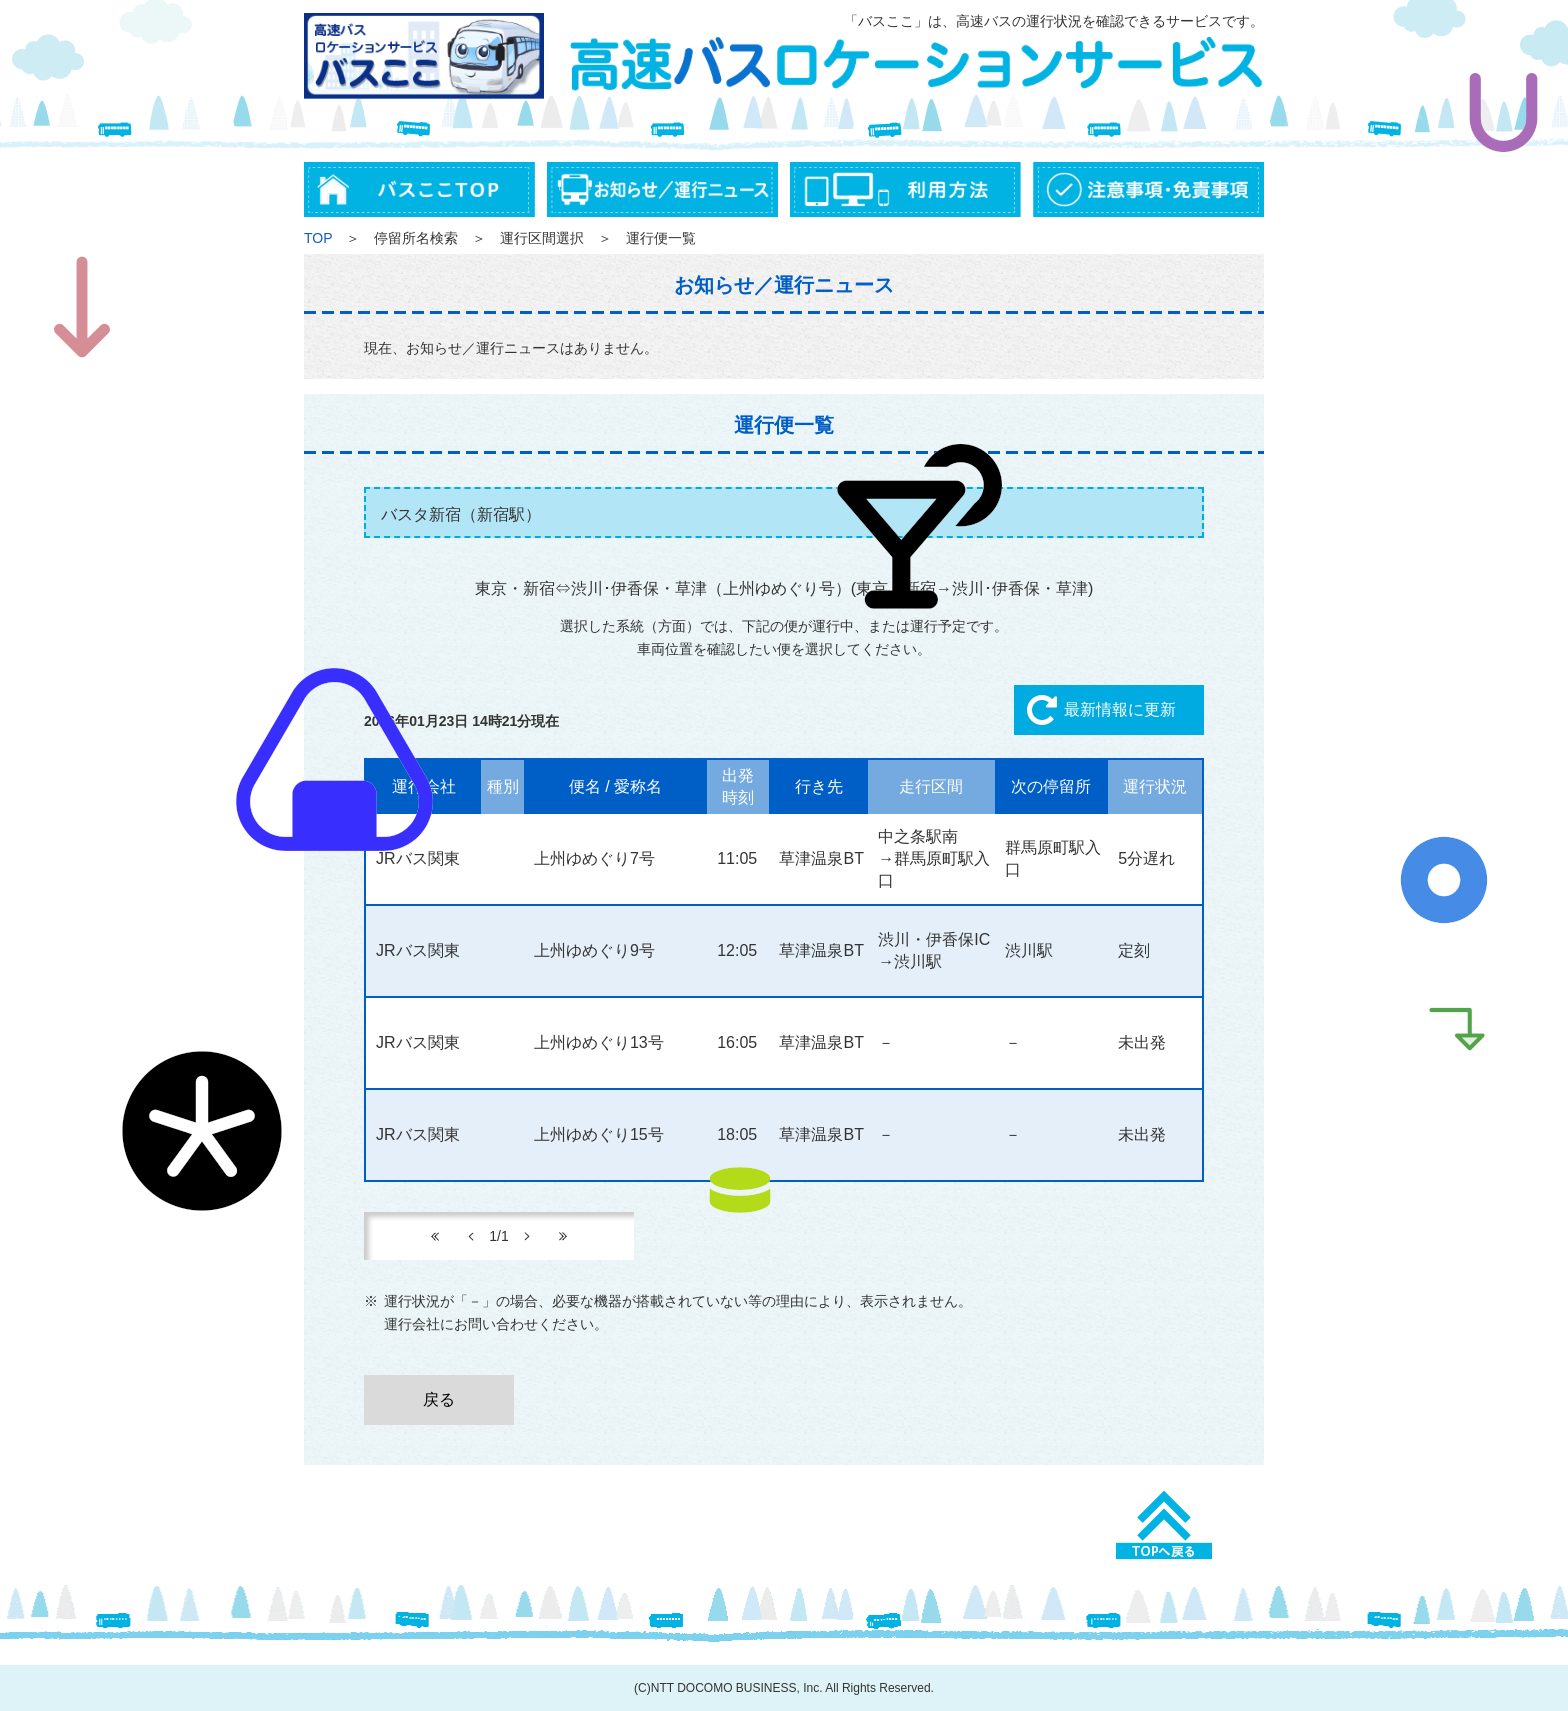 This screenshot has height=1711, width=1568. Describe the element at coordinates (1457, 1027) in the screenshot. I see `redirect content to a lower section` at that location.